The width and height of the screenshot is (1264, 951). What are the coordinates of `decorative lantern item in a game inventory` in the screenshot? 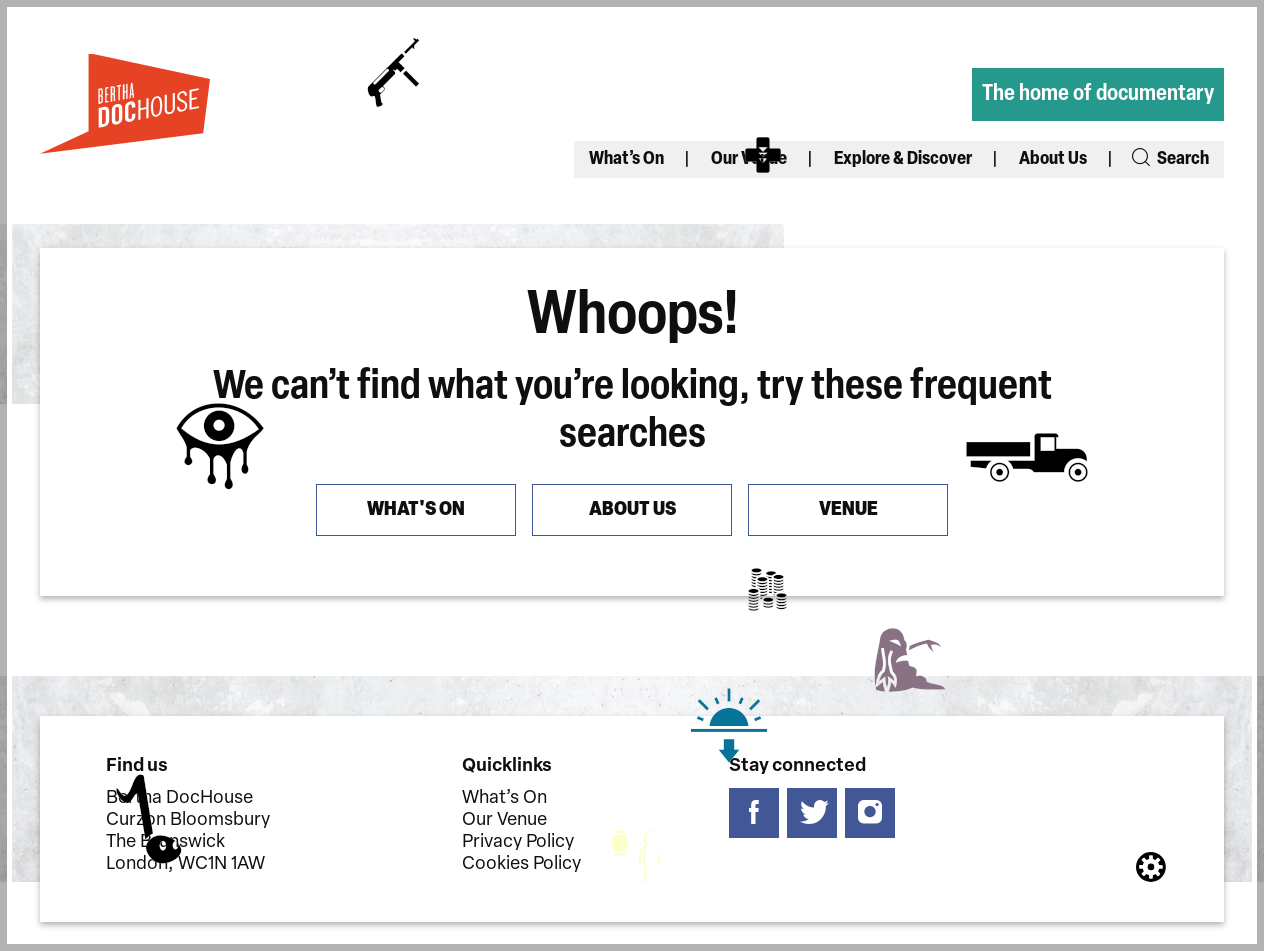 It's located at (637, 856).